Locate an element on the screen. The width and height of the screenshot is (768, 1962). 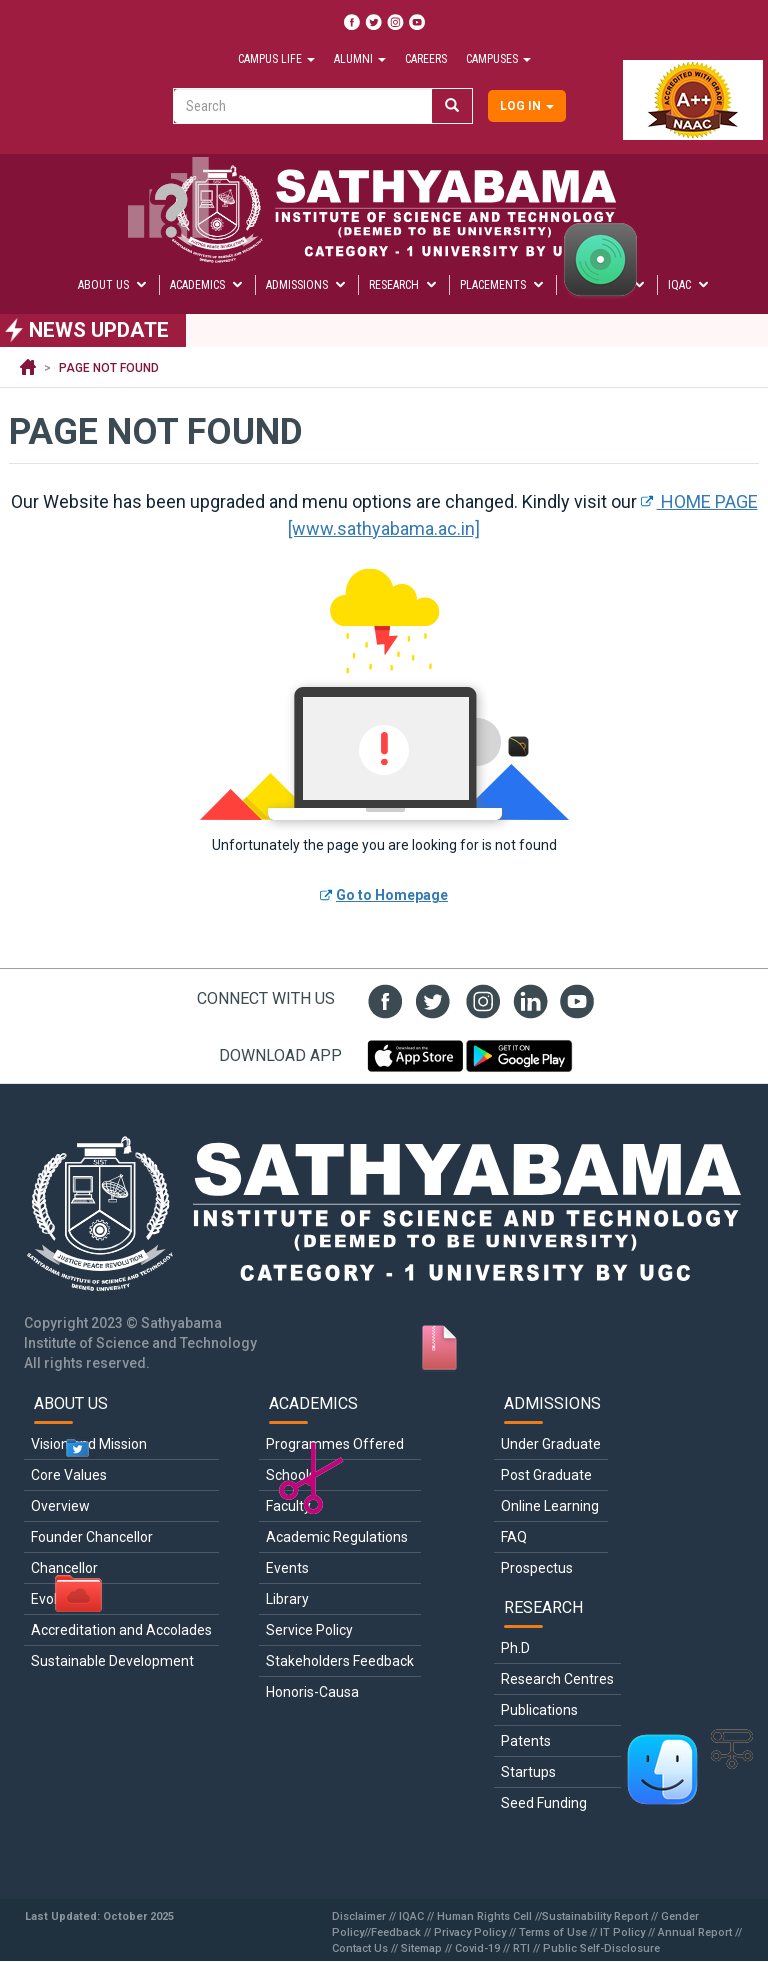
access cloud-synced files and folders is located at coordinates (78, 1593).